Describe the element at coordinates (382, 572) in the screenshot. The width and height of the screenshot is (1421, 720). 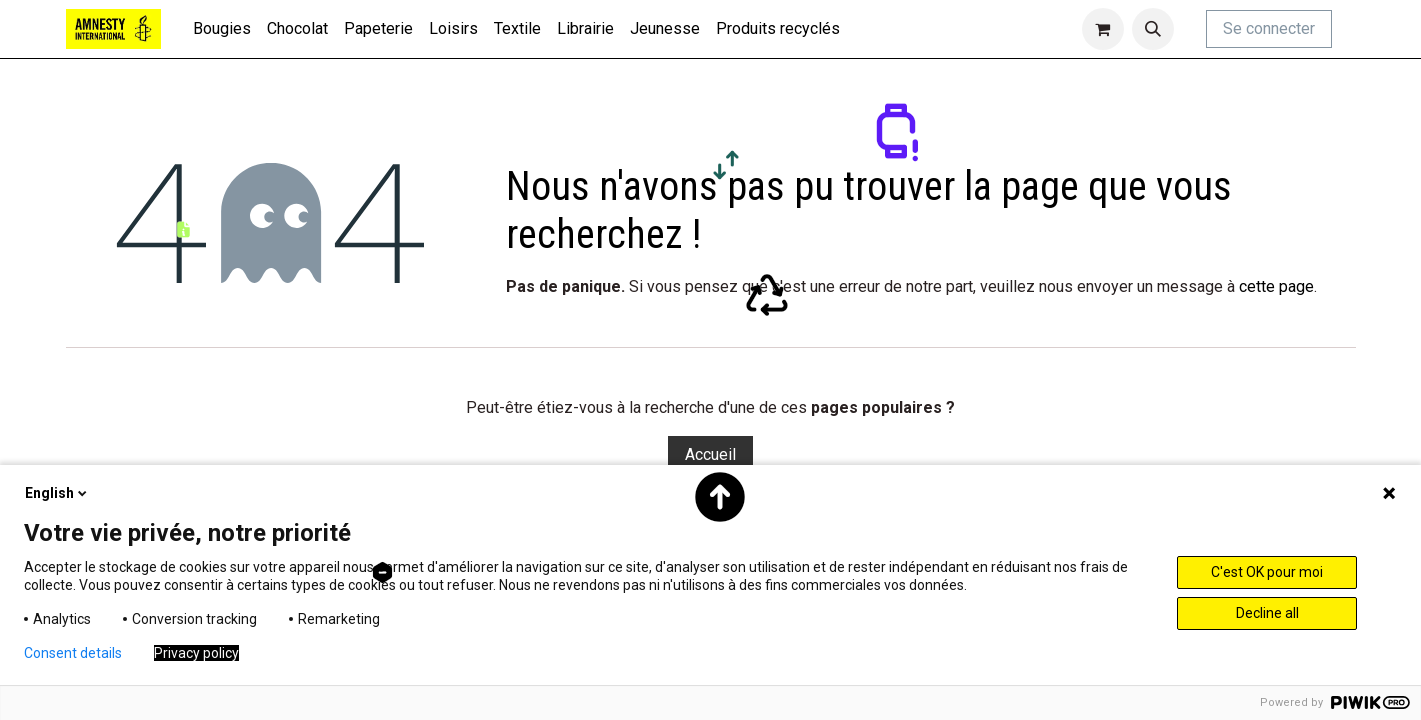
I see `remove item from collection` at that location.